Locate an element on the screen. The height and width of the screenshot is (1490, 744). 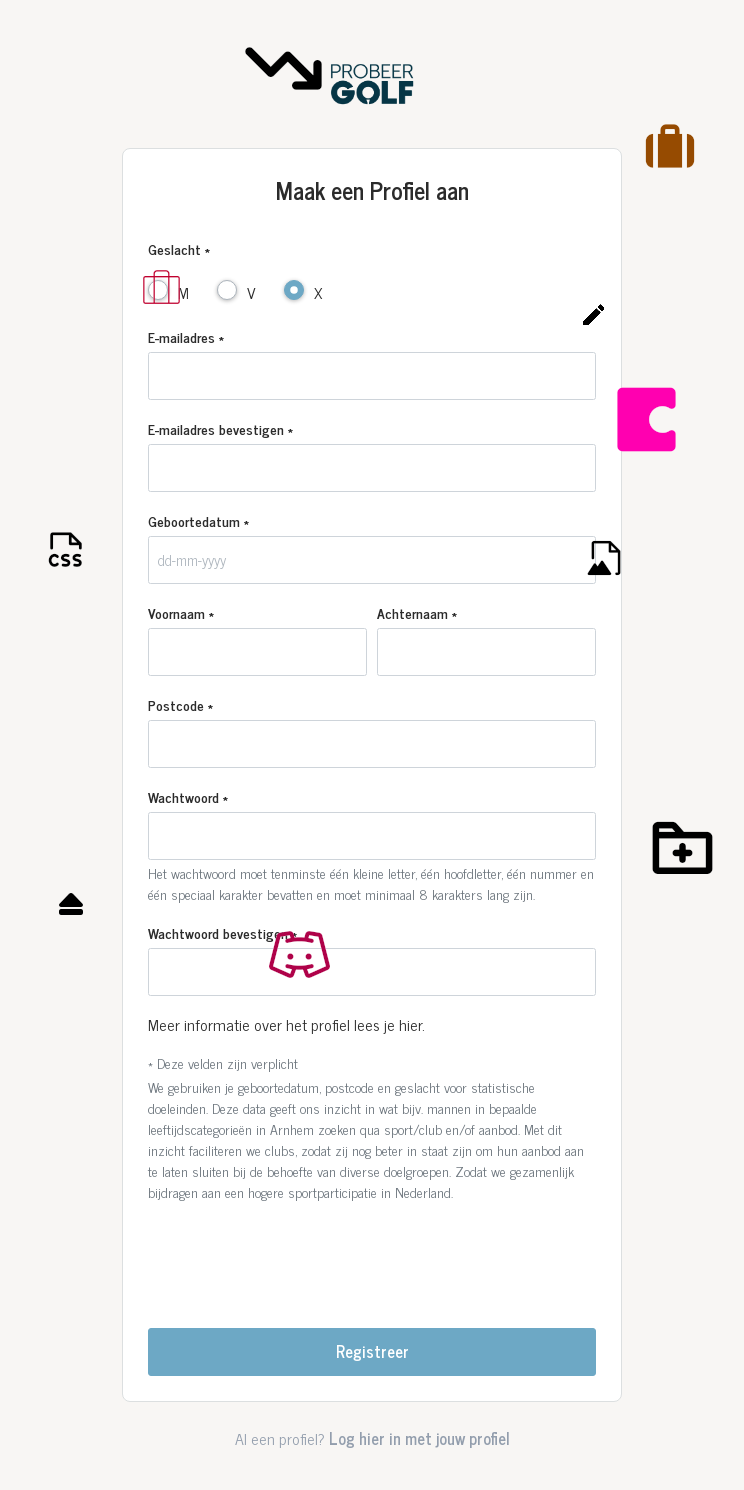
eject a disc or removable media is located at coordinates (71, 906).